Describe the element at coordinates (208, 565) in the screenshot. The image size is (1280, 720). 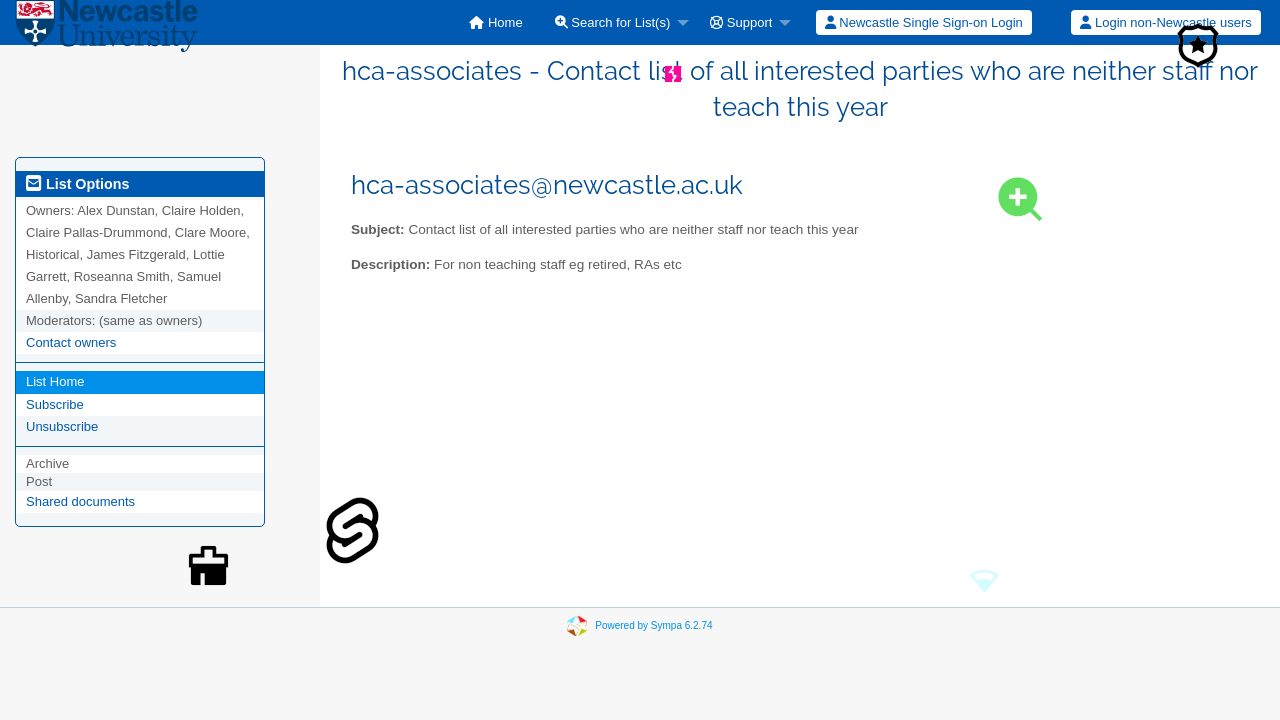
I see `access brush or painting tools` at that location.